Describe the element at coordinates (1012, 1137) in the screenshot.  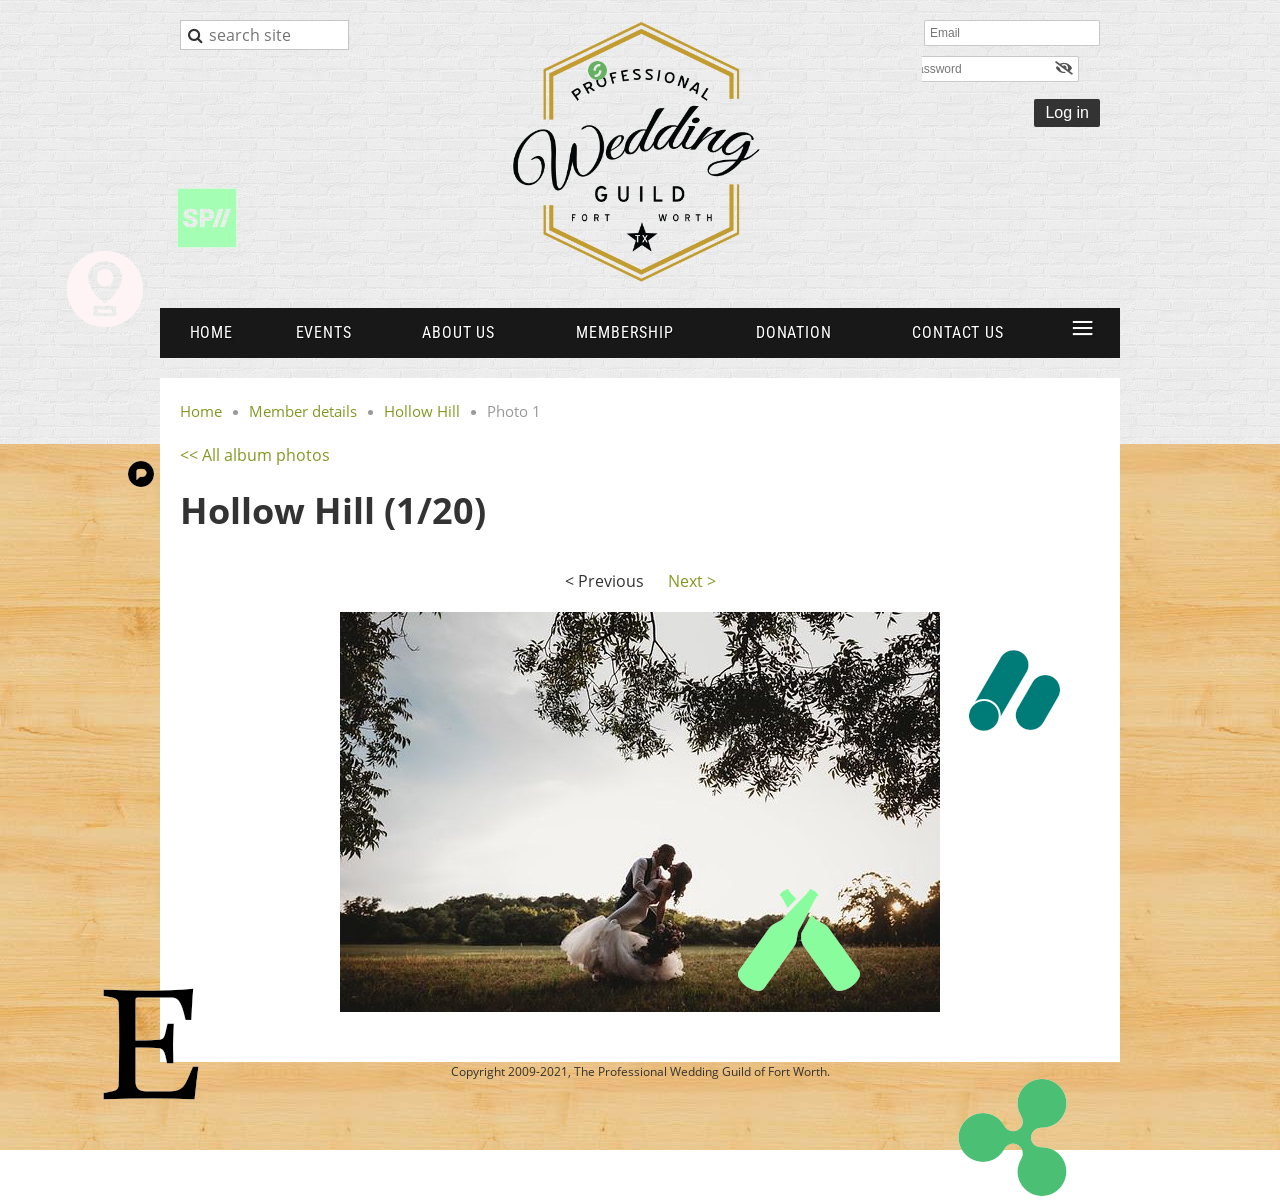
I see `Ripple cryptocurrency logo` at that location.